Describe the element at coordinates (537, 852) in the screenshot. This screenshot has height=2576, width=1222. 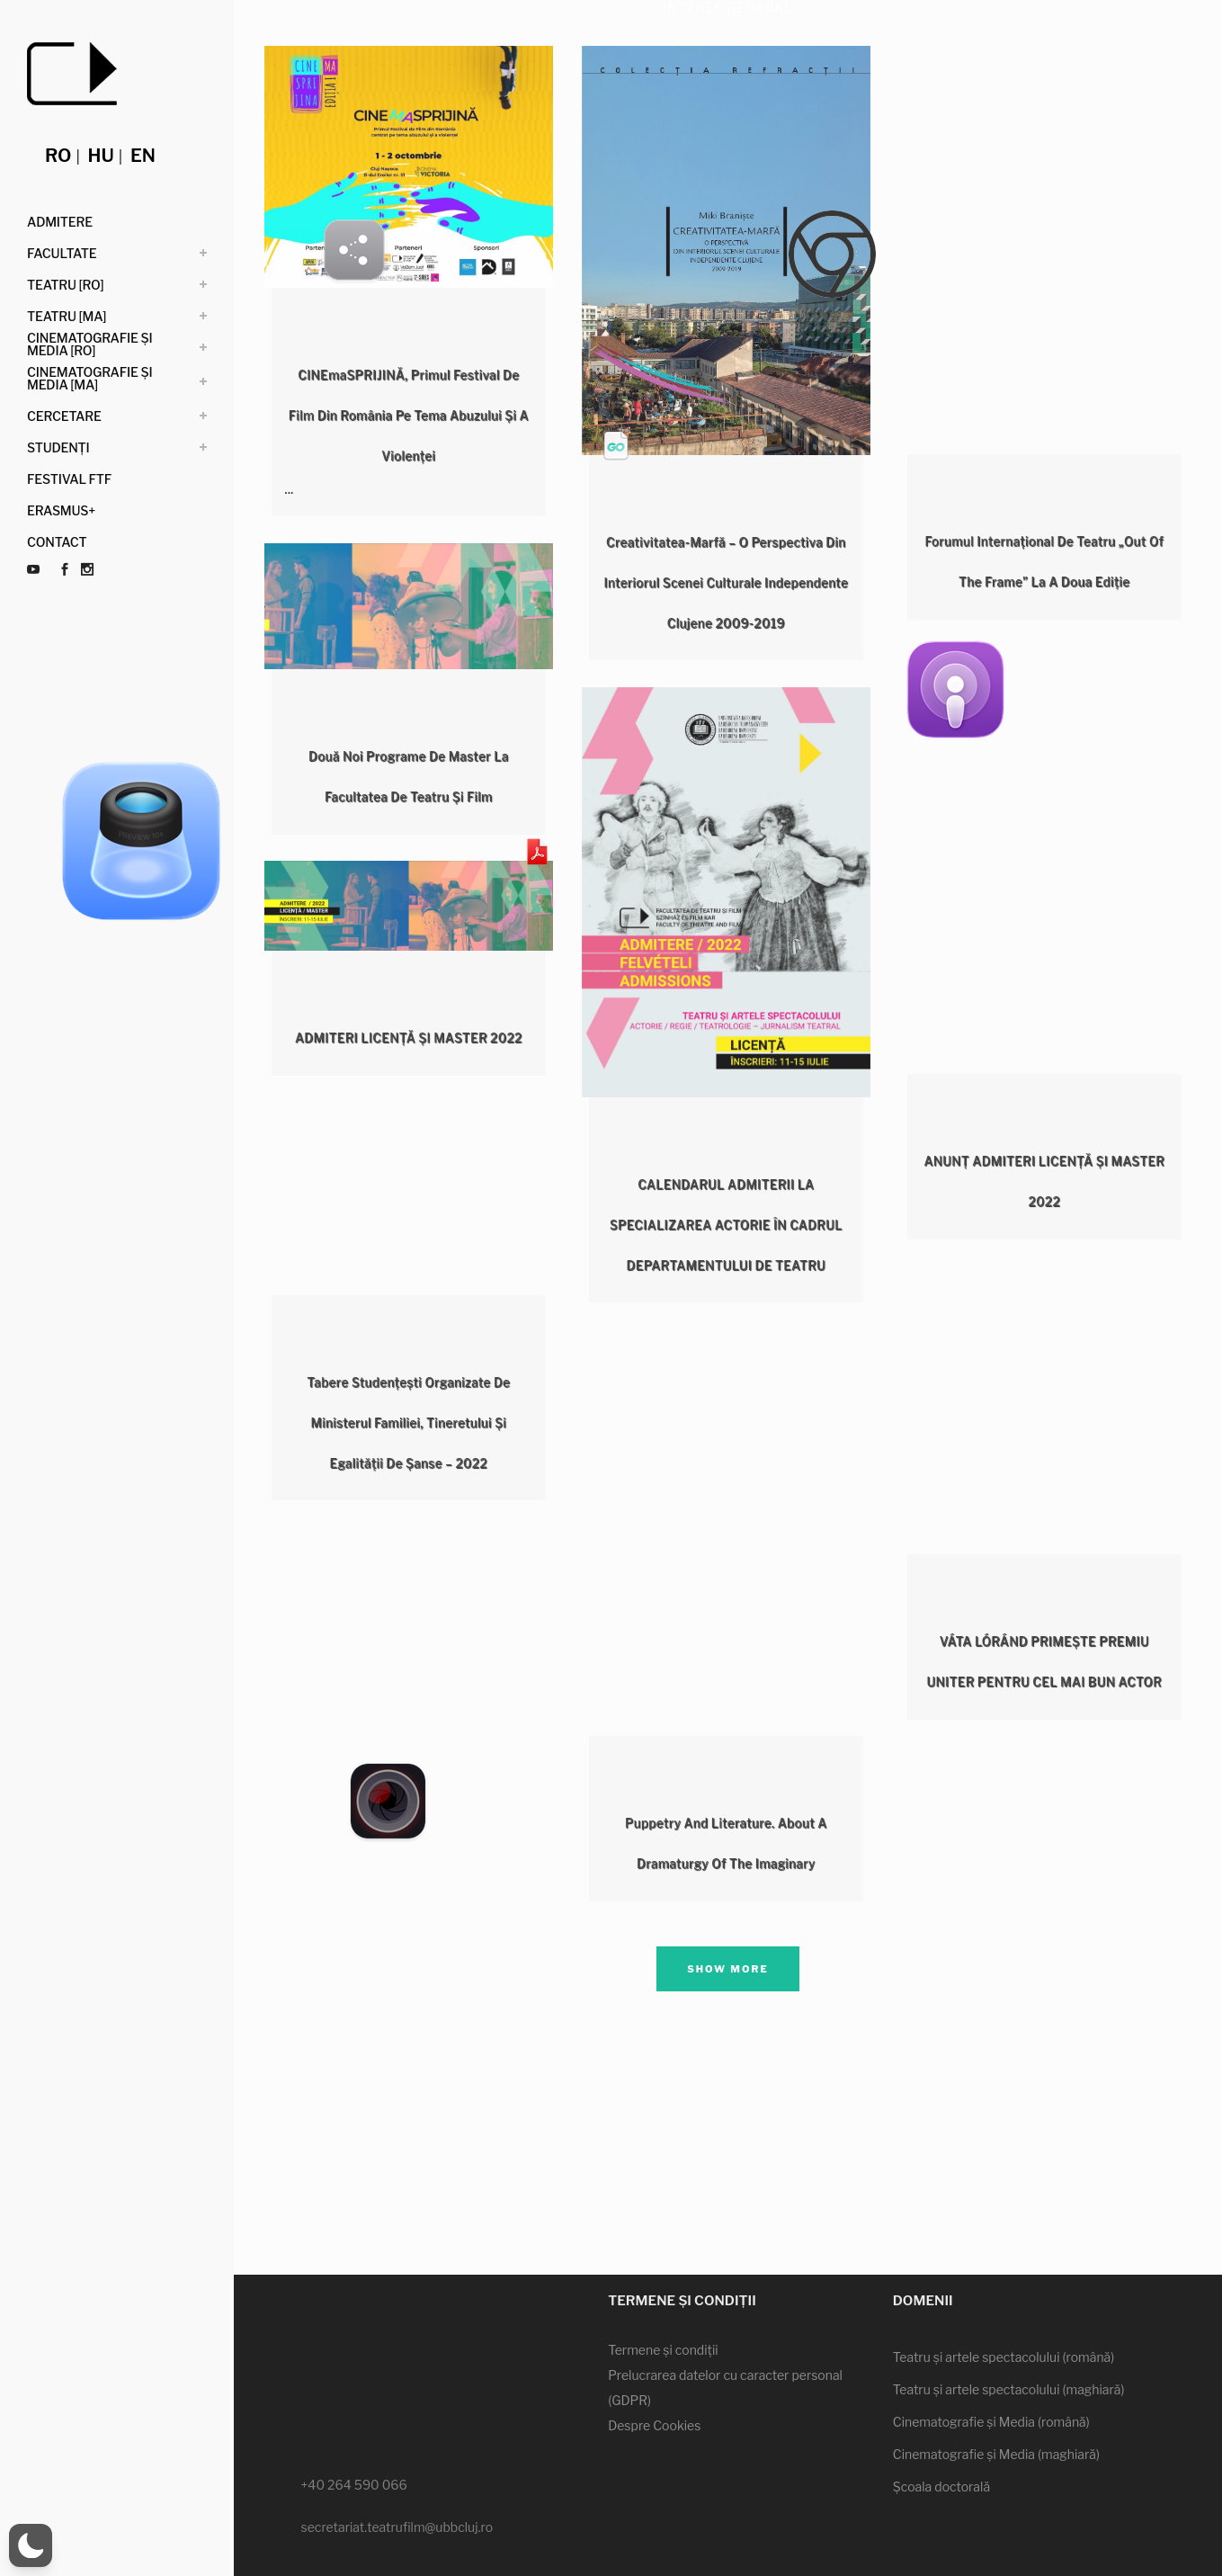
I see `open a PDF document` at that location.